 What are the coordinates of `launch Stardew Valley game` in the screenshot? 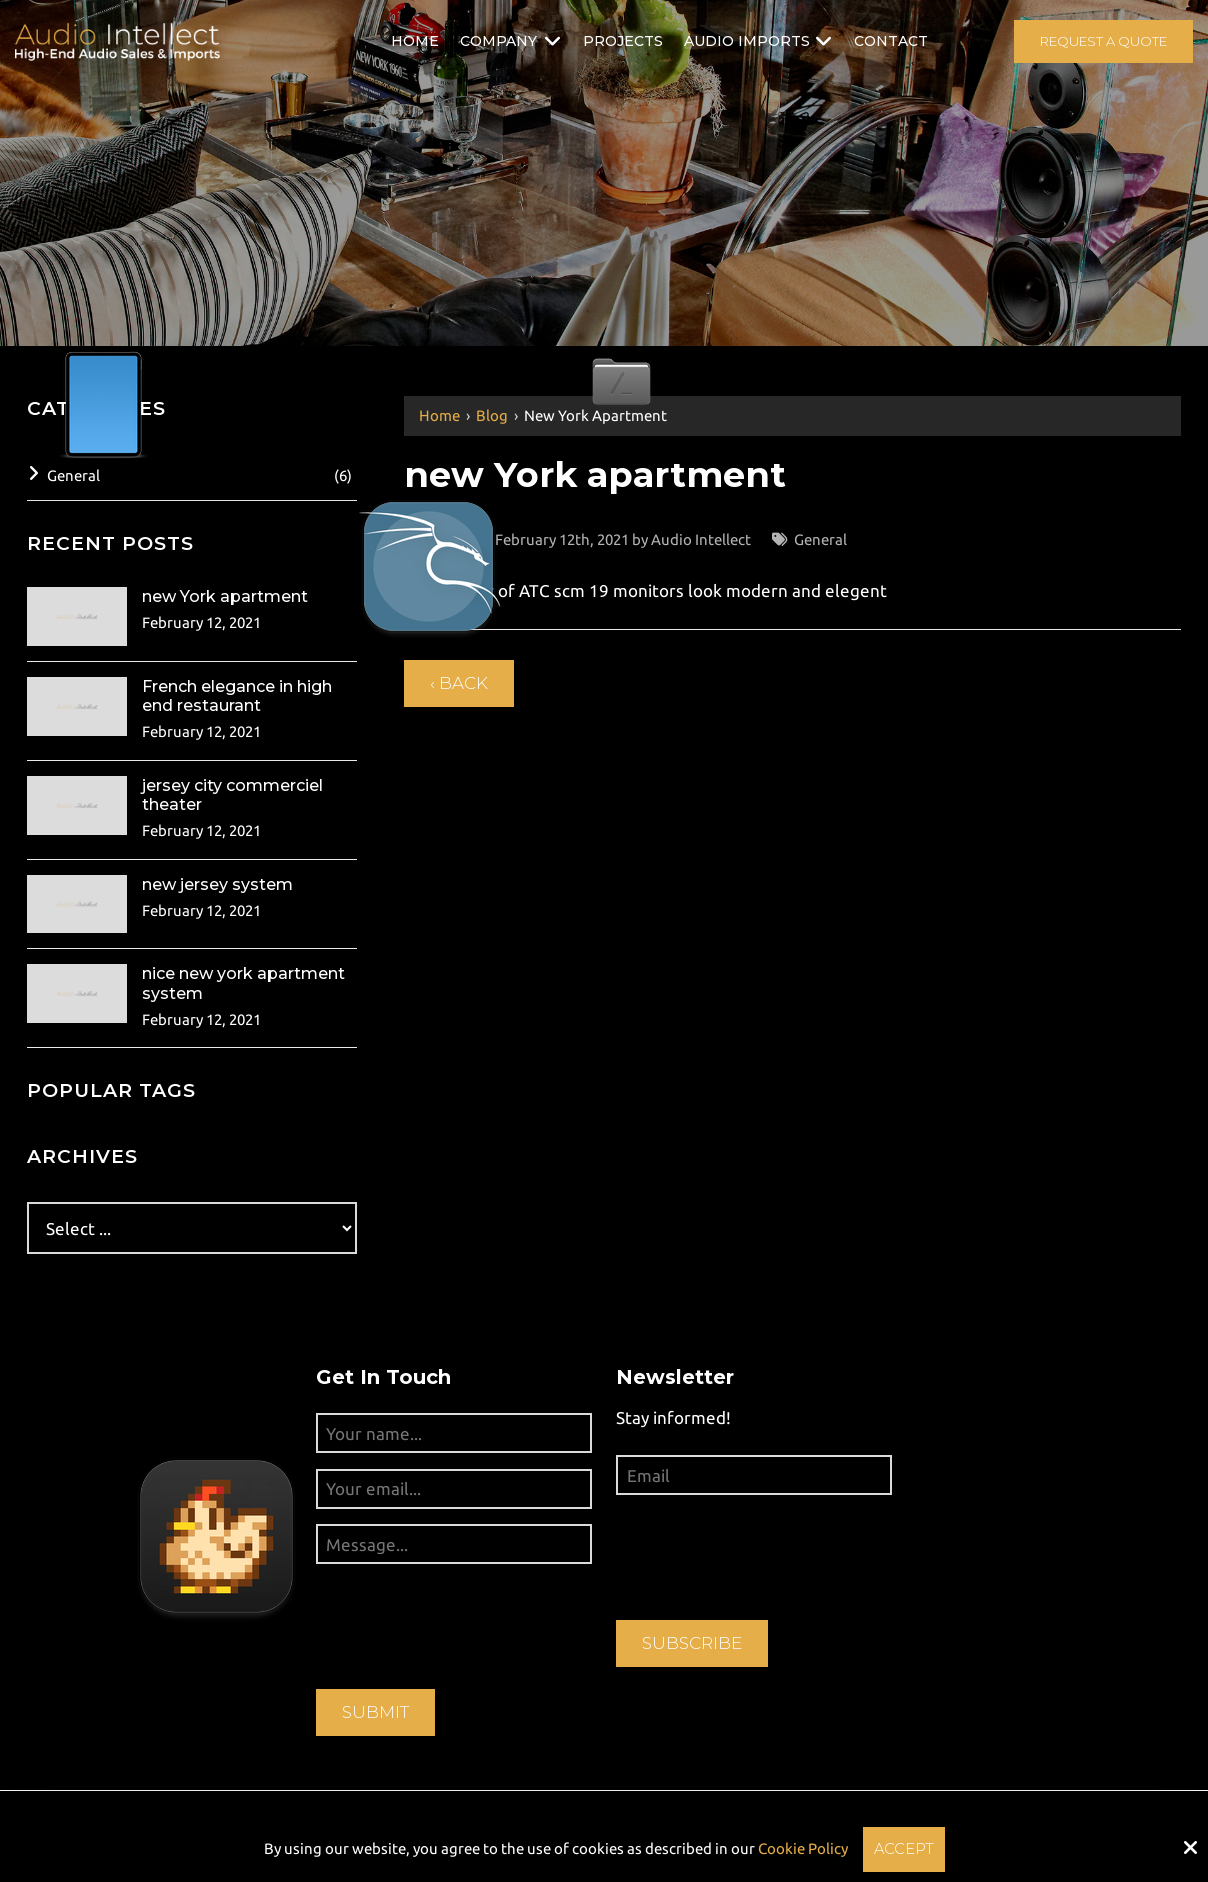 It's located at (216, 1536).